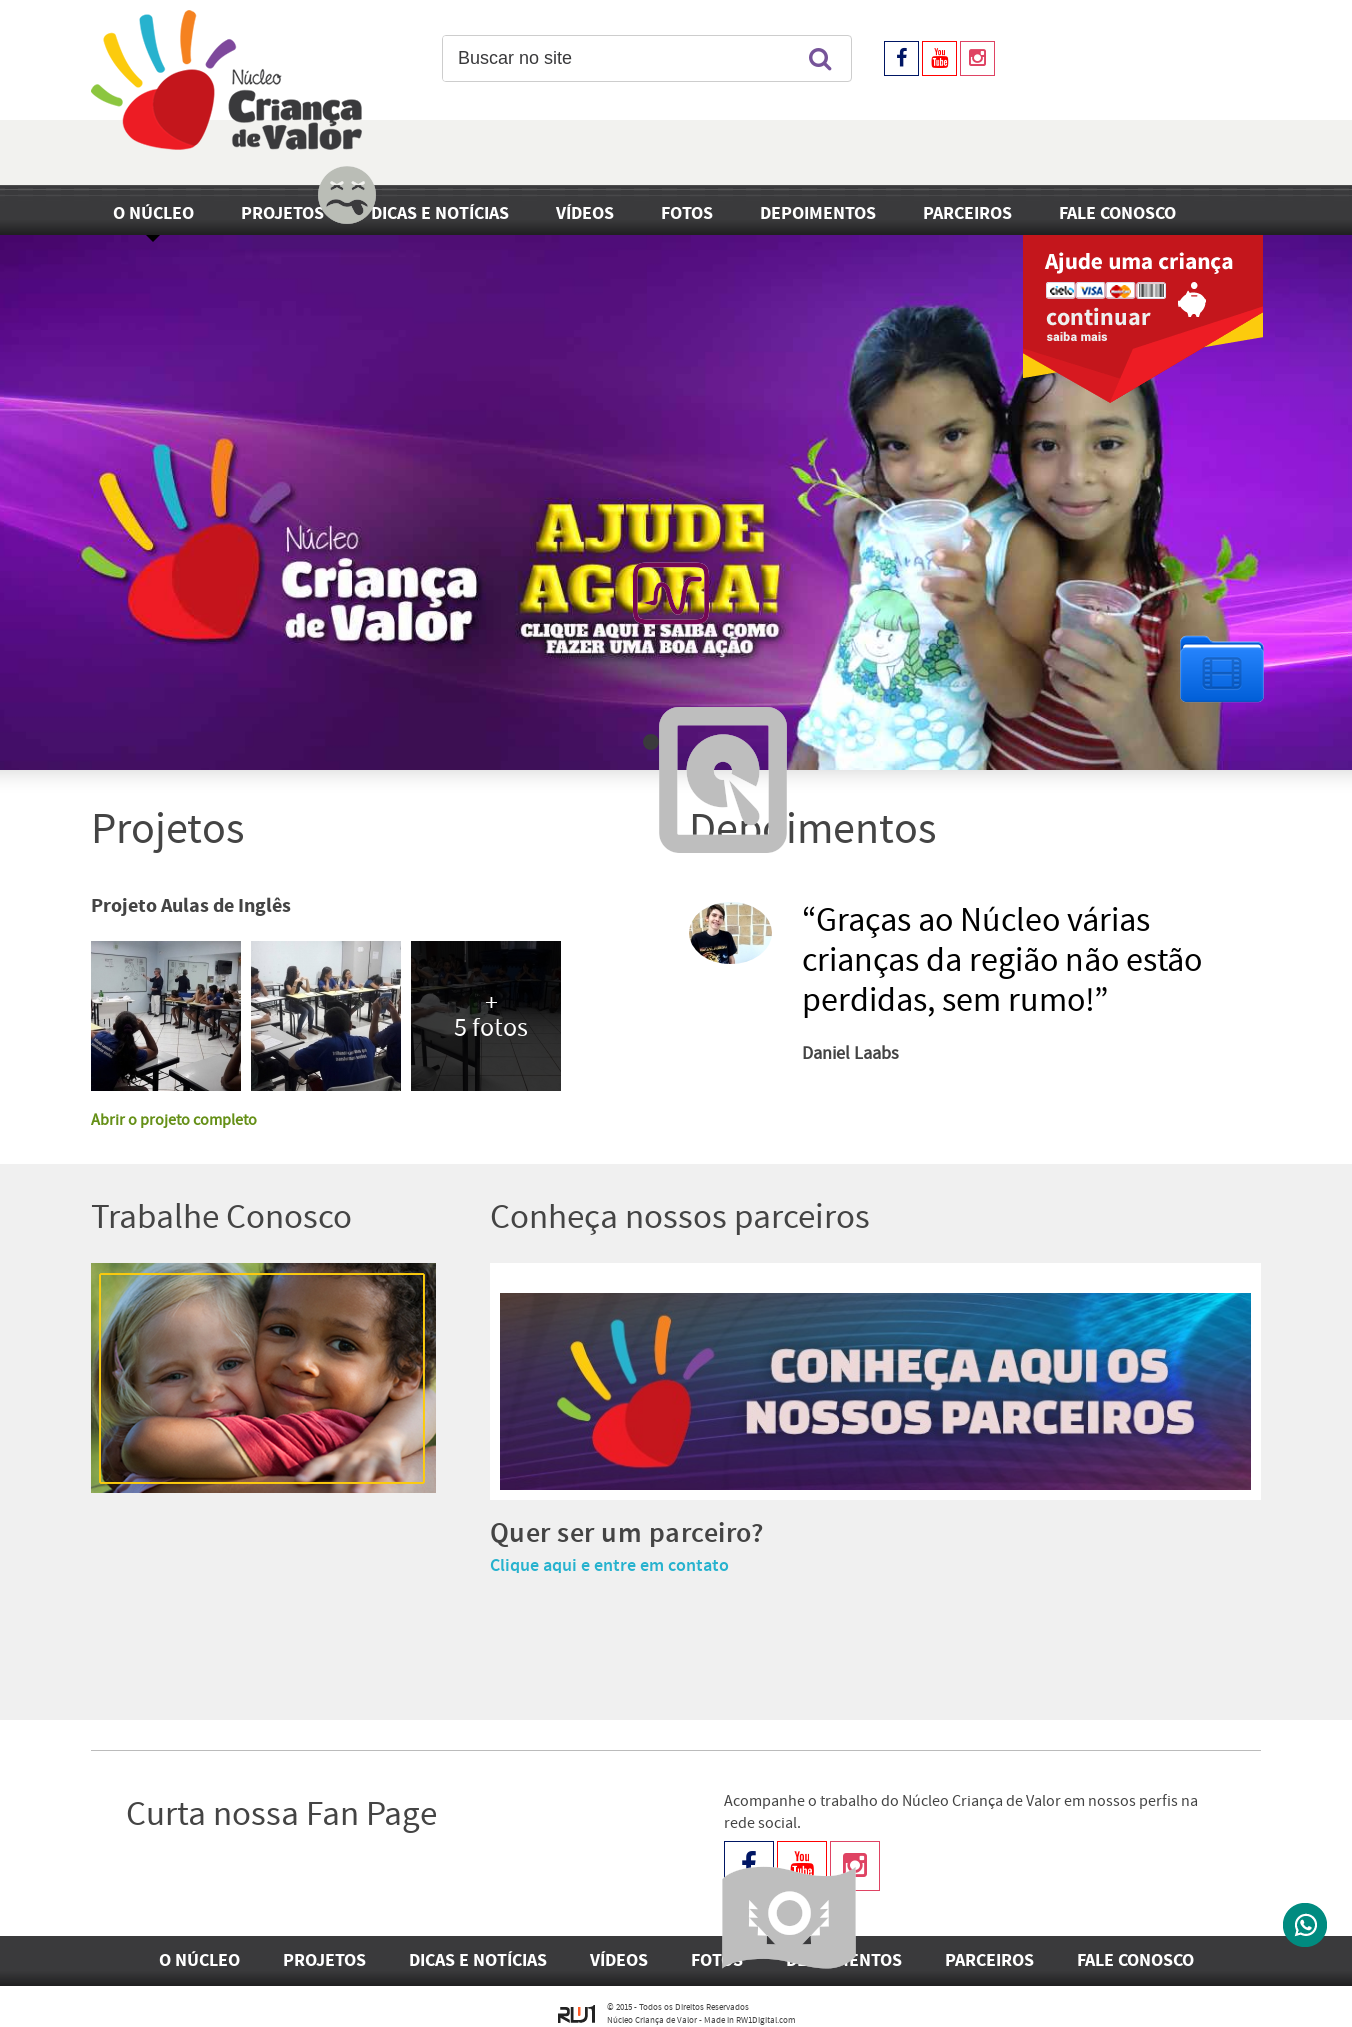  I want to click on indicates feeling unwell or sick status, so click(347, 195).